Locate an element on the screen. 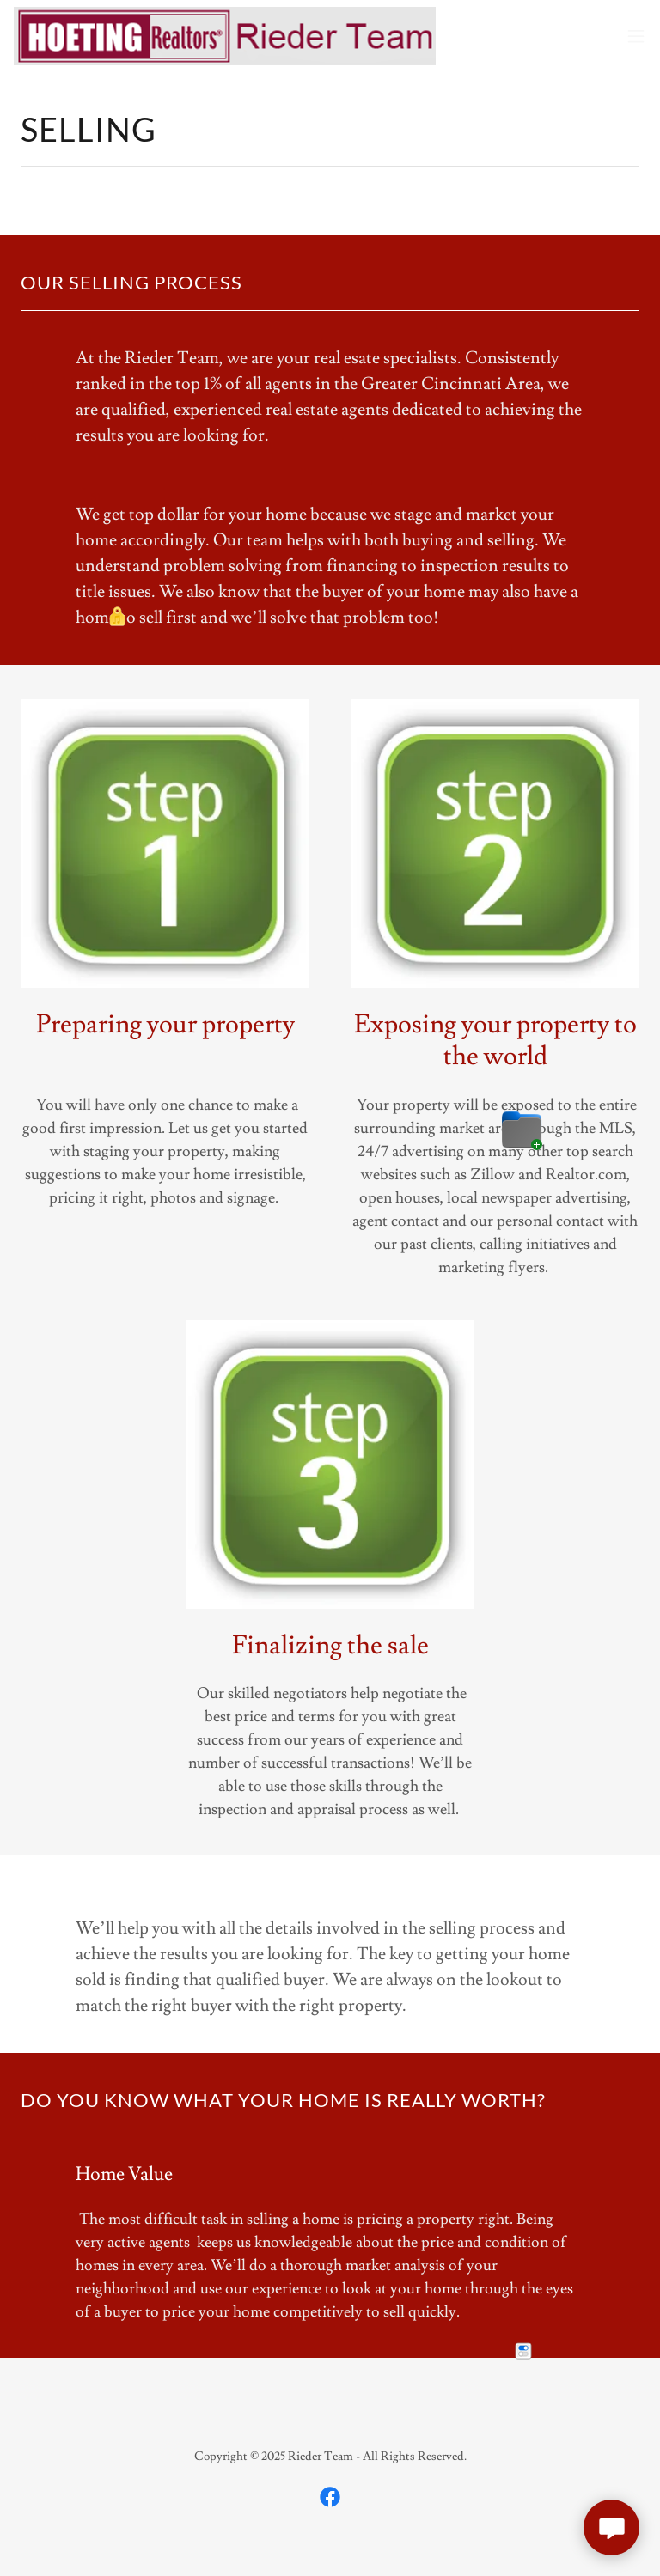  open gnome tweaks to customize system settings is located at coordinates (523, 2351).